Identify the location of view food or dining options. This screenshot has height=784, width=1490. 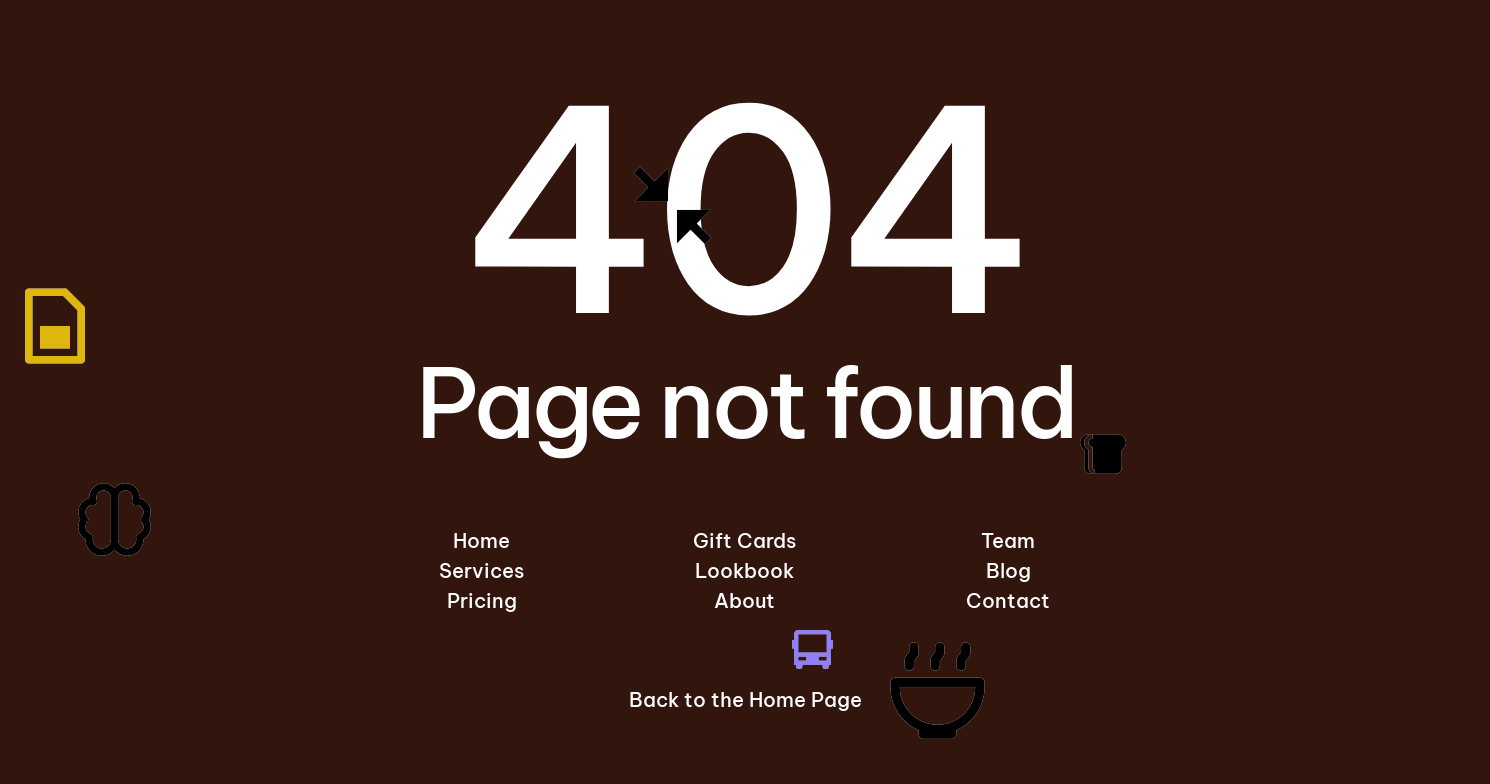
(937, 696).